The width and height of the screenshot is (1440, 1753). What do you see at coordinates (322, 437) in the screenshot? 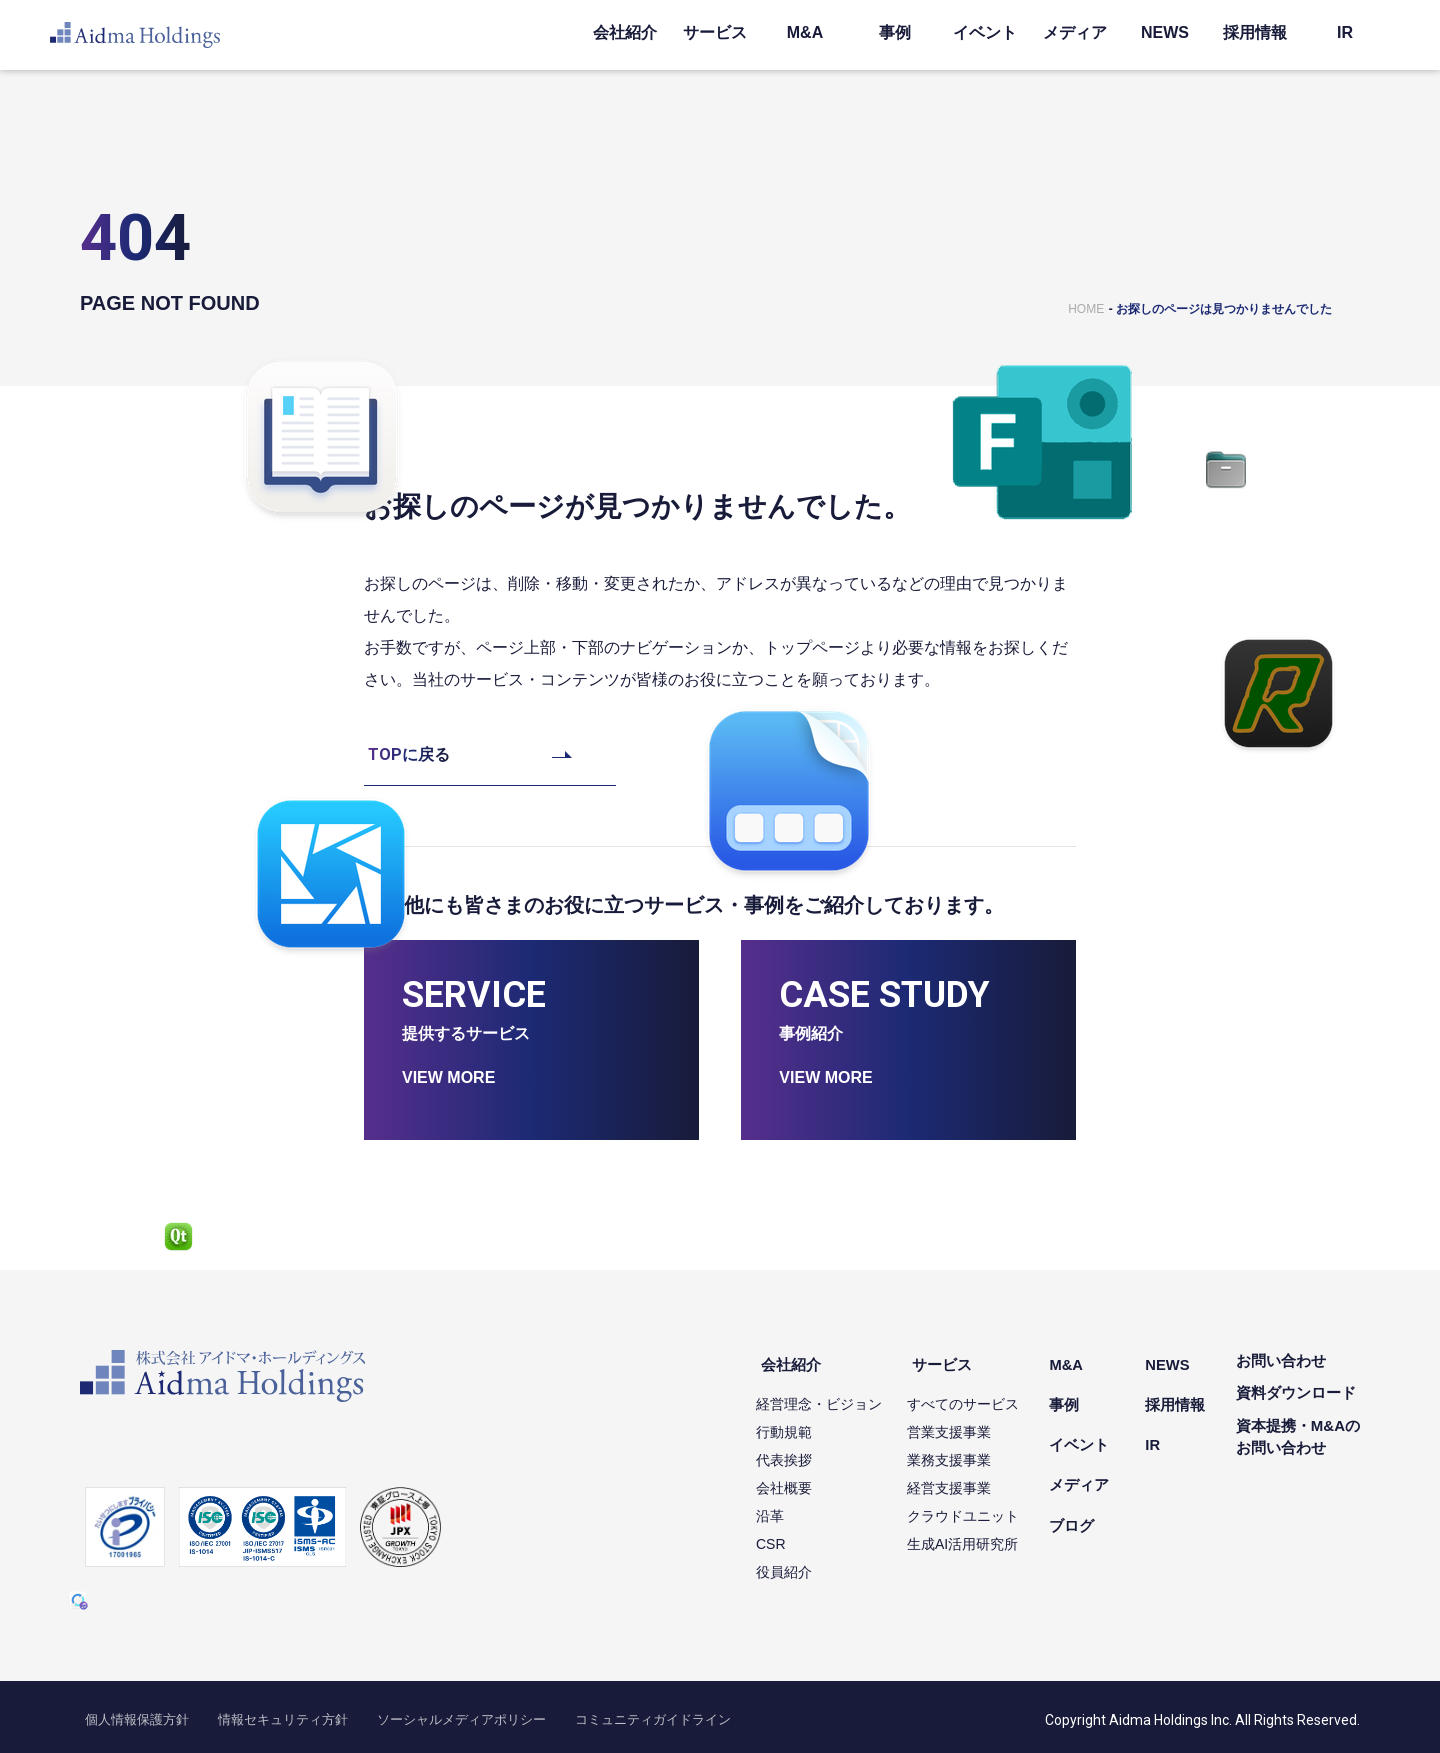
I see `open notes-up markdown note-taking app` at bounding box center [322, 437].